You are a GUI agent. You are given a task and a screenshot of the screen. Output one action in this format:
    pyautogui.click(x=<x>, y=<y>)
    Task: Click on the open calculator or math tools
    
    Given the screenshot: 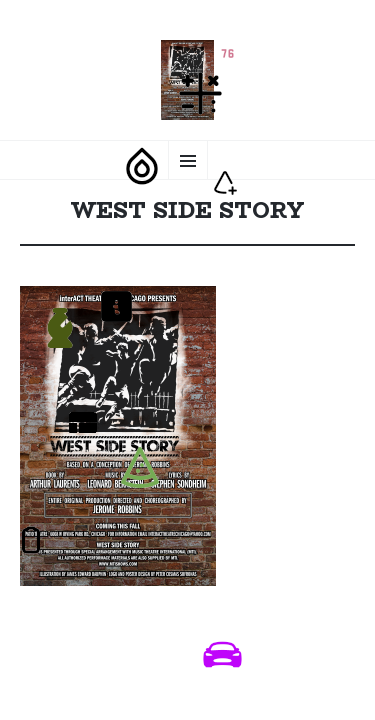 What is the action you would take?
    pyautogui.click(x=200, y=93)
    